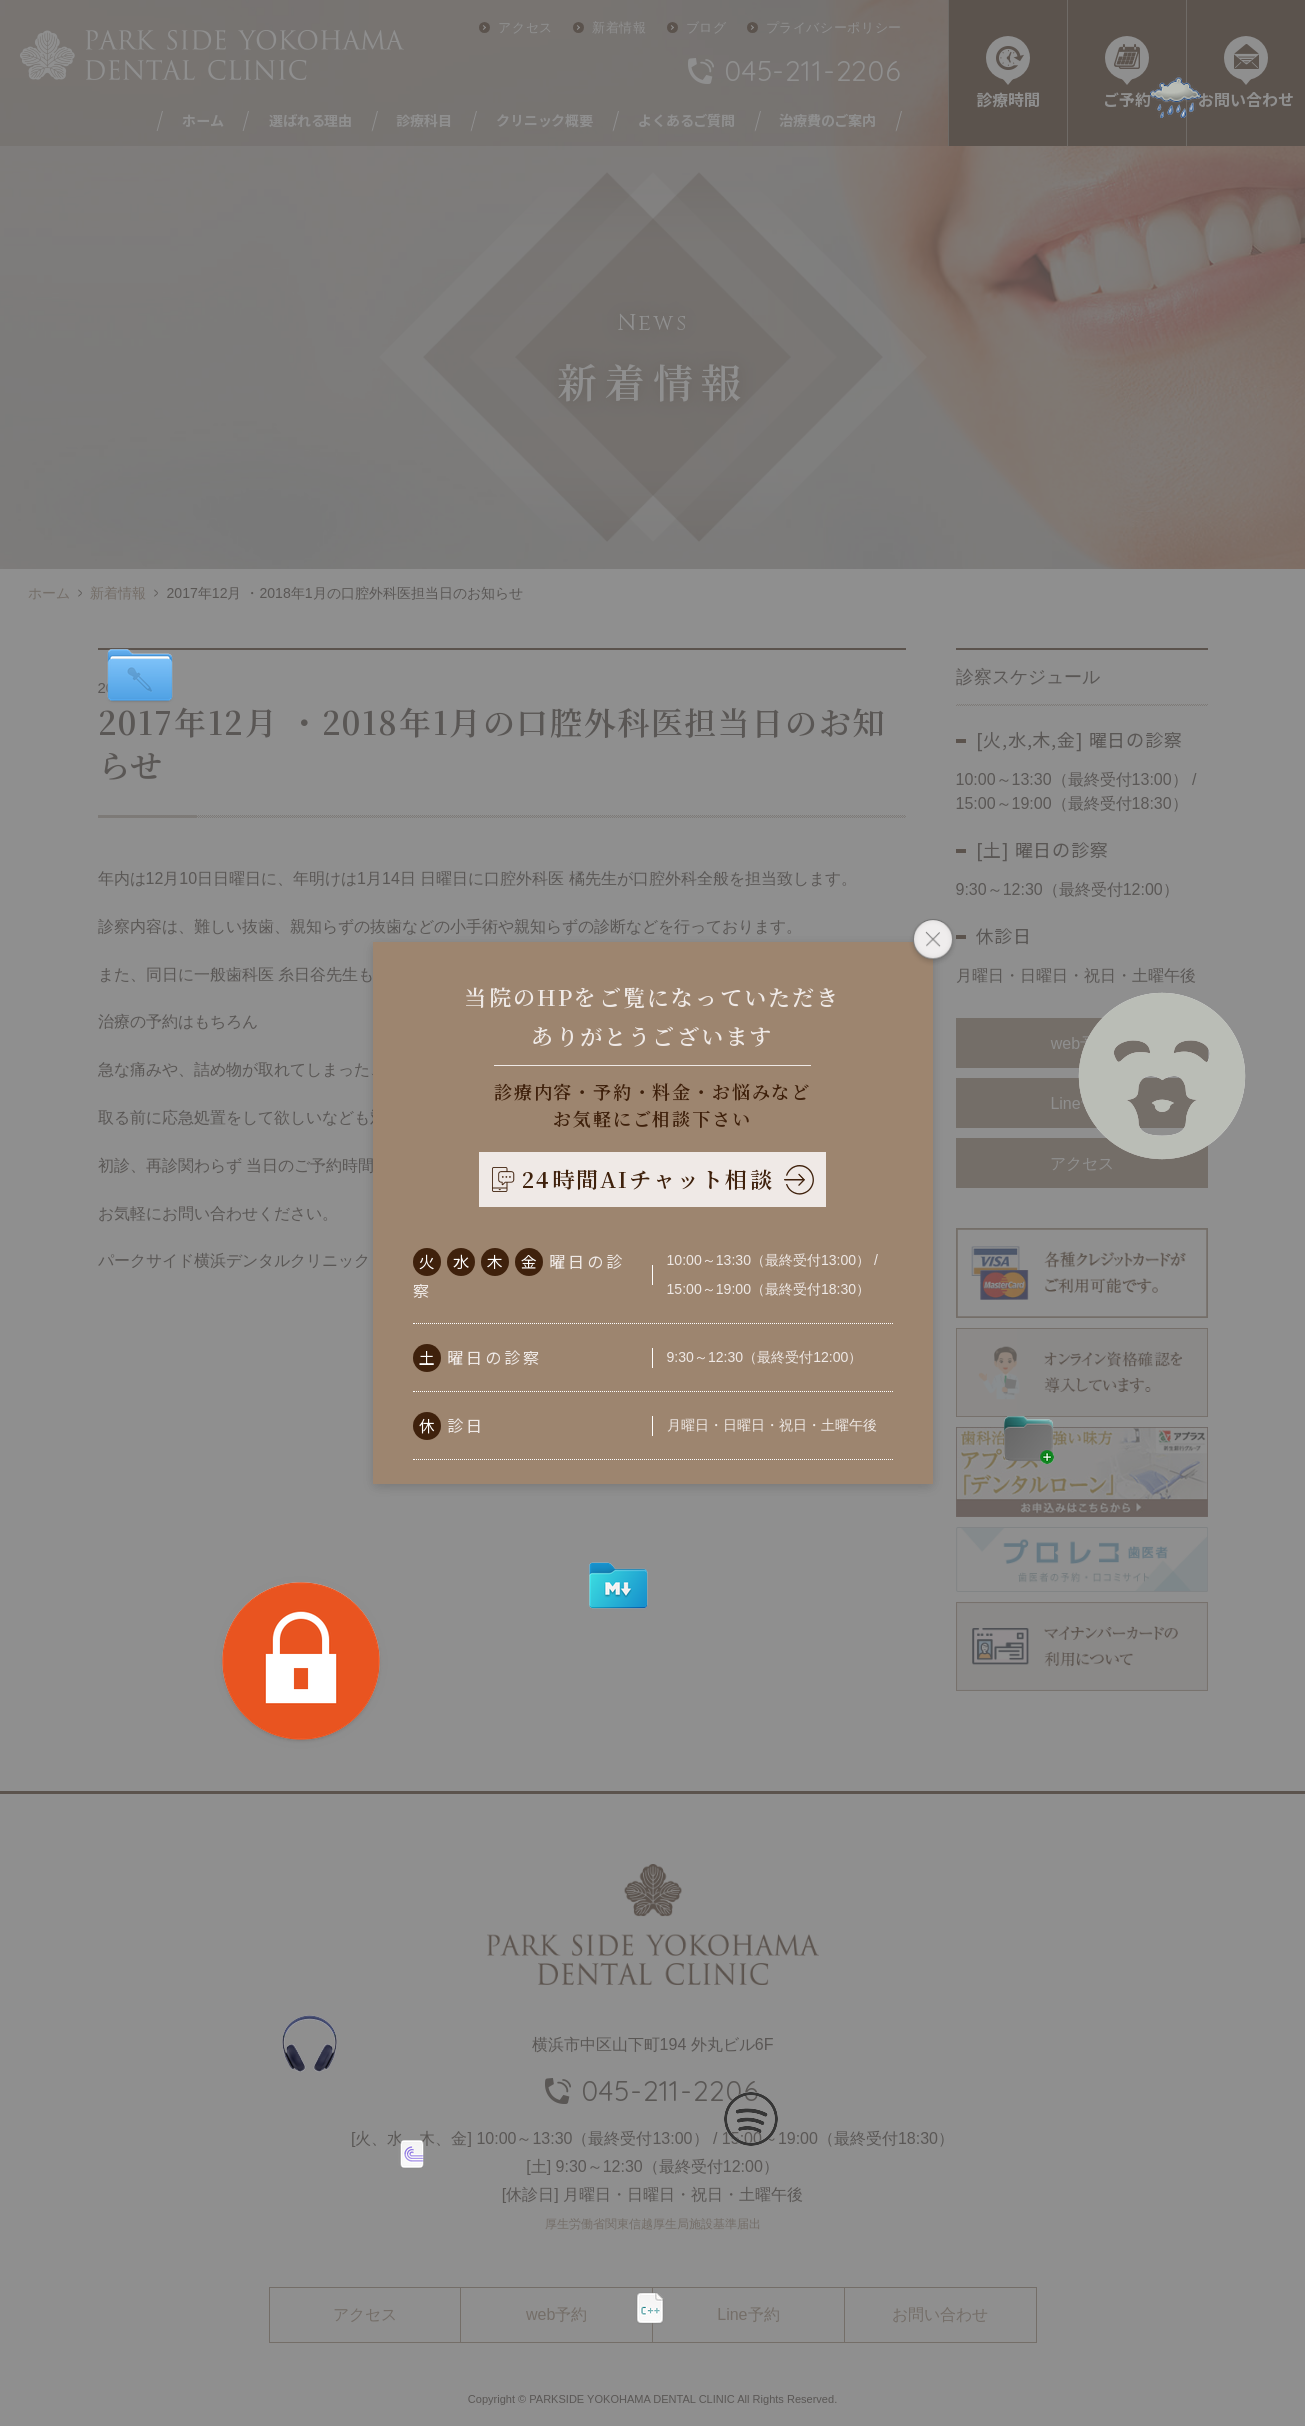 This screenshot has width=1305, height=2426. Describe the element at coordinates (1162, 1076) in the screenshot. I see `send a kiss or affectionate reaction` at that location.